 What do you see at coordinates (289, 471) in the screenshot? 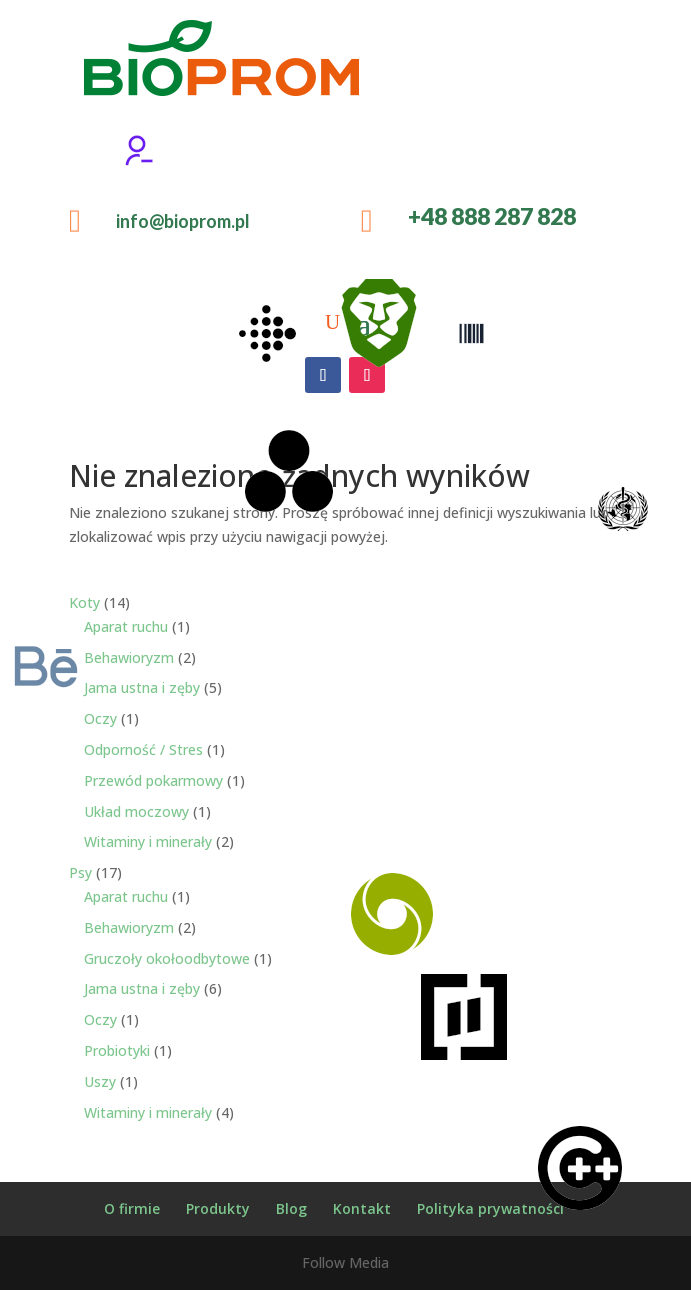
I see `julia programming language logo` at bounding box center [289, 471].